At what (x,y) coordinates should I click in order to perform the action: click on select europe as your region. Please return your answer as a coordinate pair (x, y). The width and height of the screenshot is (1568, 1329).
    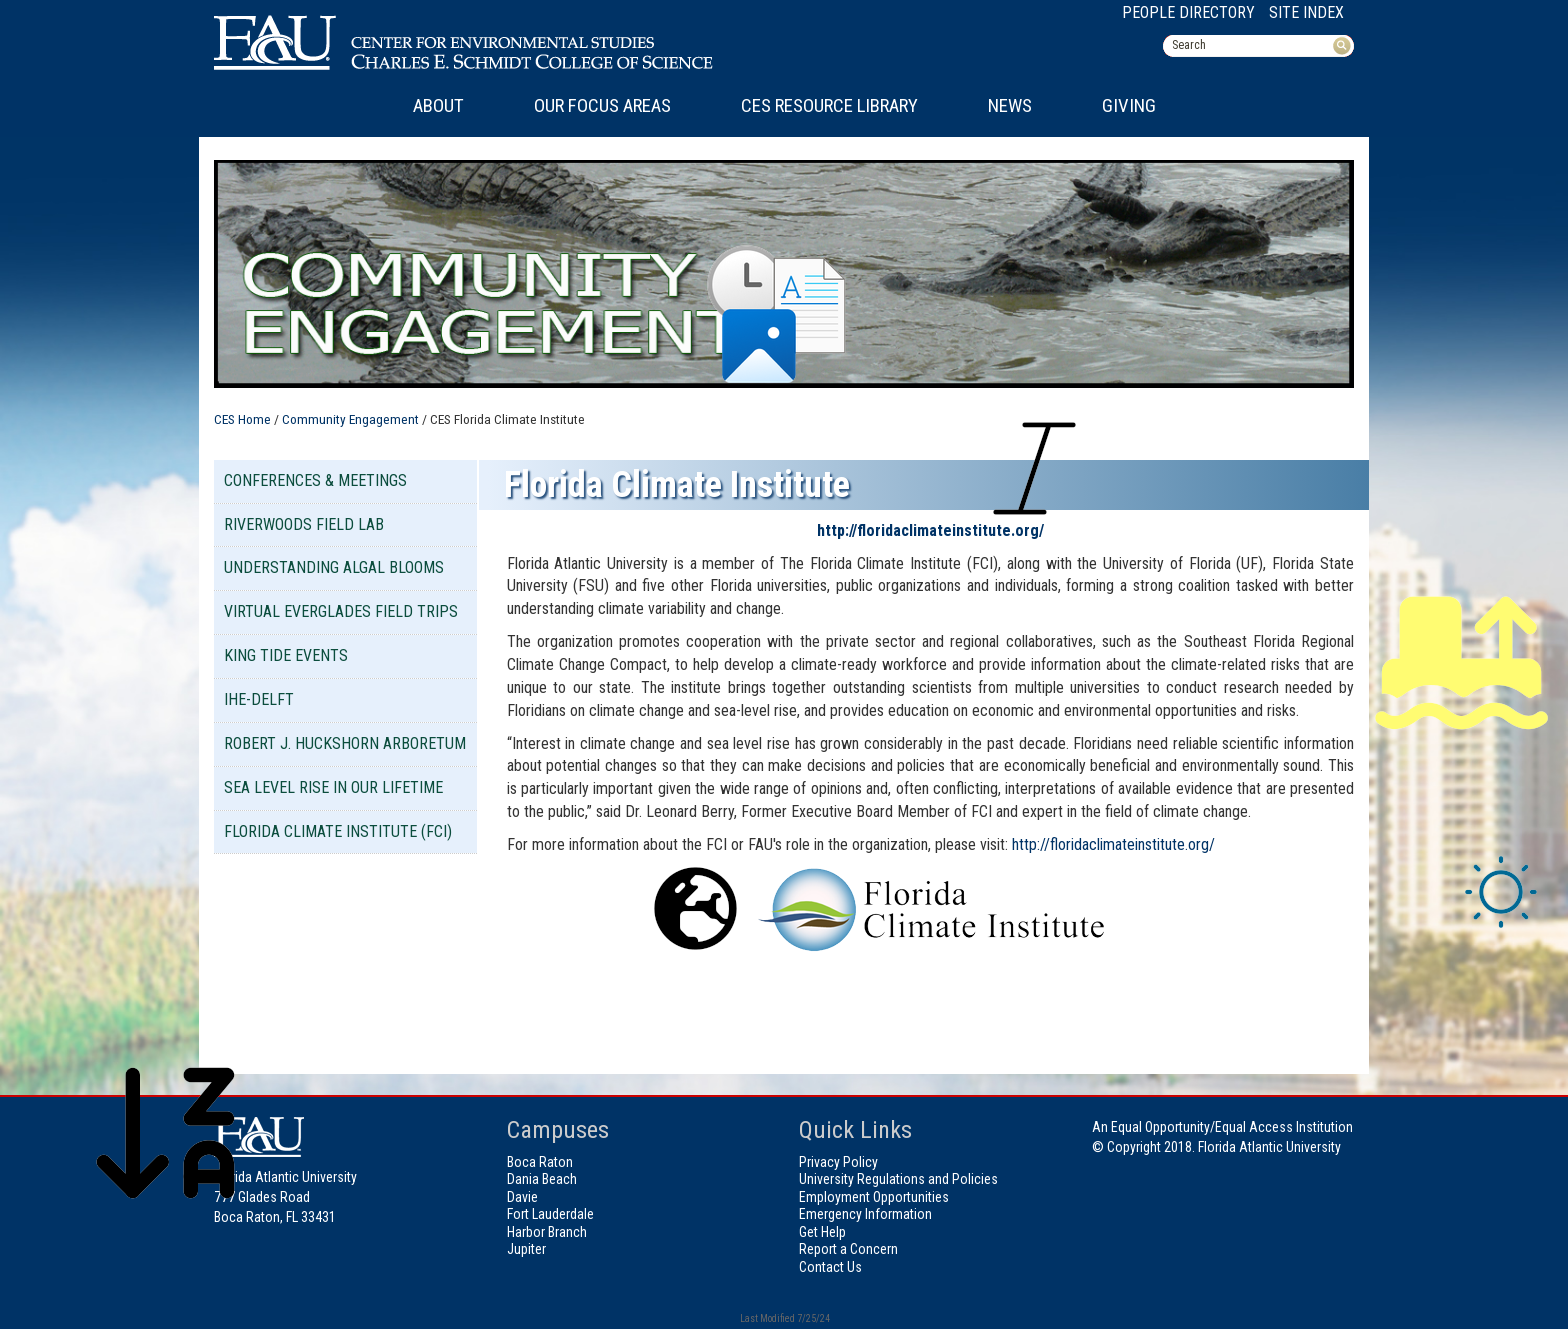
    Looking at the image, I should click on (695, 908).